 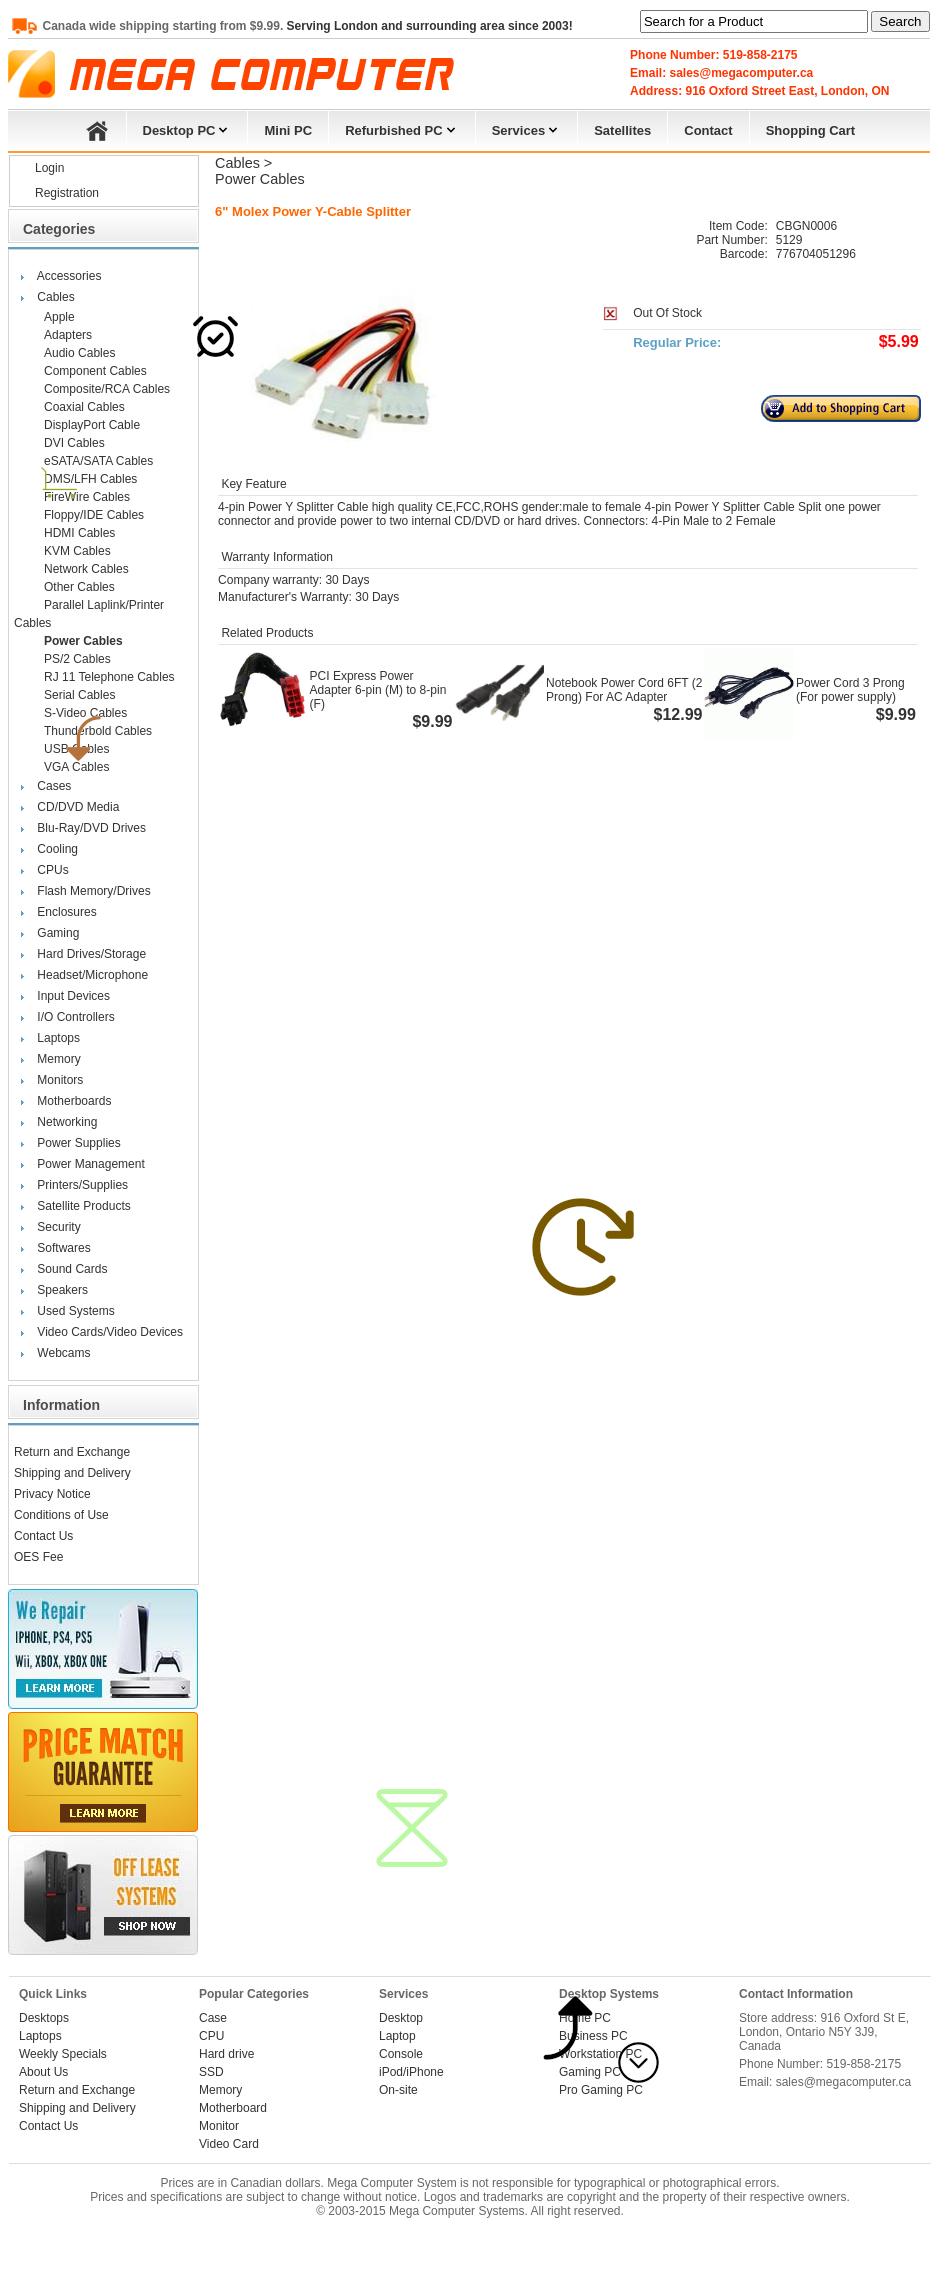 What do you see at coordinates (412, 1828) in the screenshot?
I see `indicates high time remaining or early stage of a process` at bounding box center [412, 1828].